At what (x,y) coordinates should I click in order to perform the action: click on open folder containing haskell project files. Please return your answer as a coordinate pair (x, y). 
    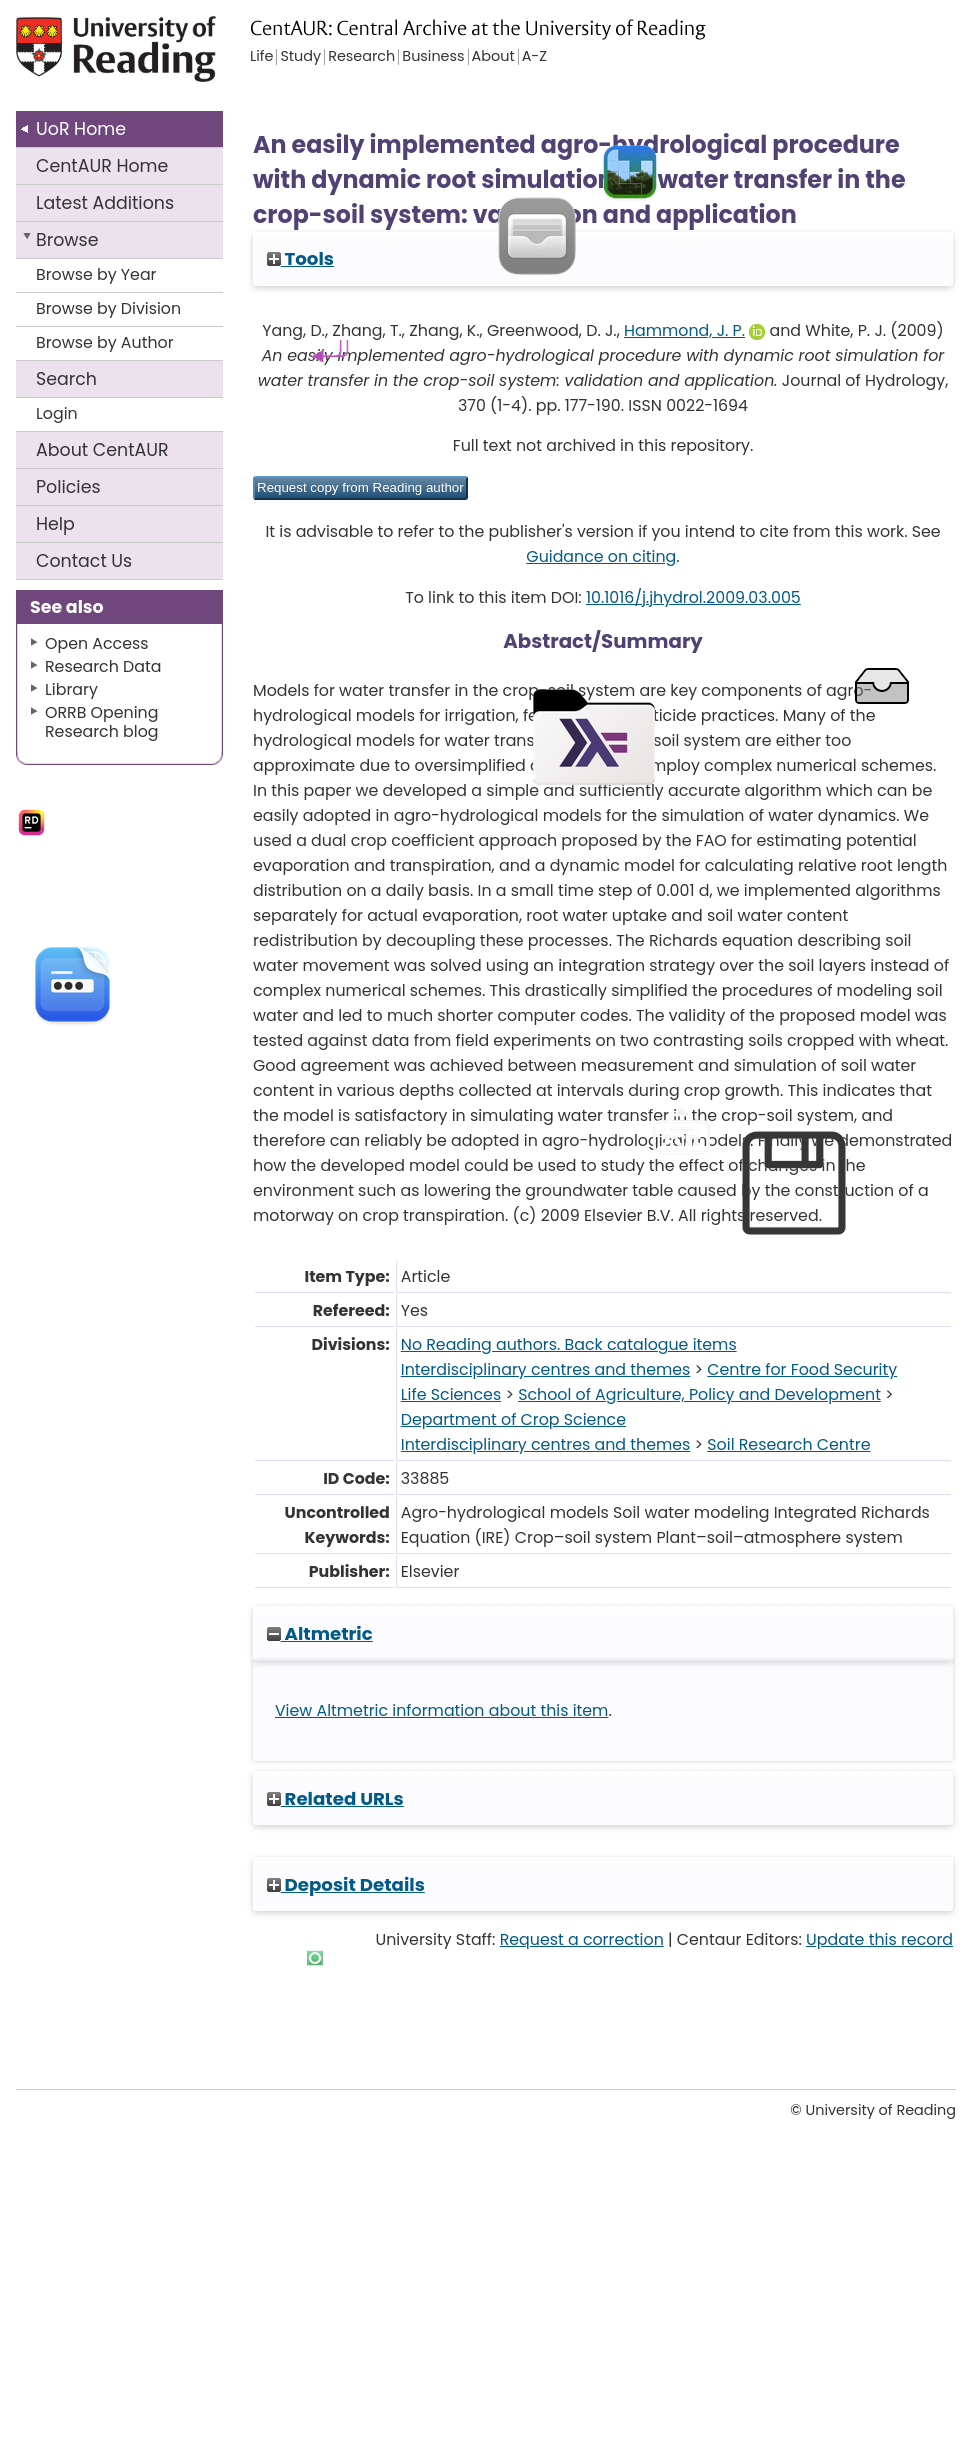
    Looking at the image, I should click on (593, 740).